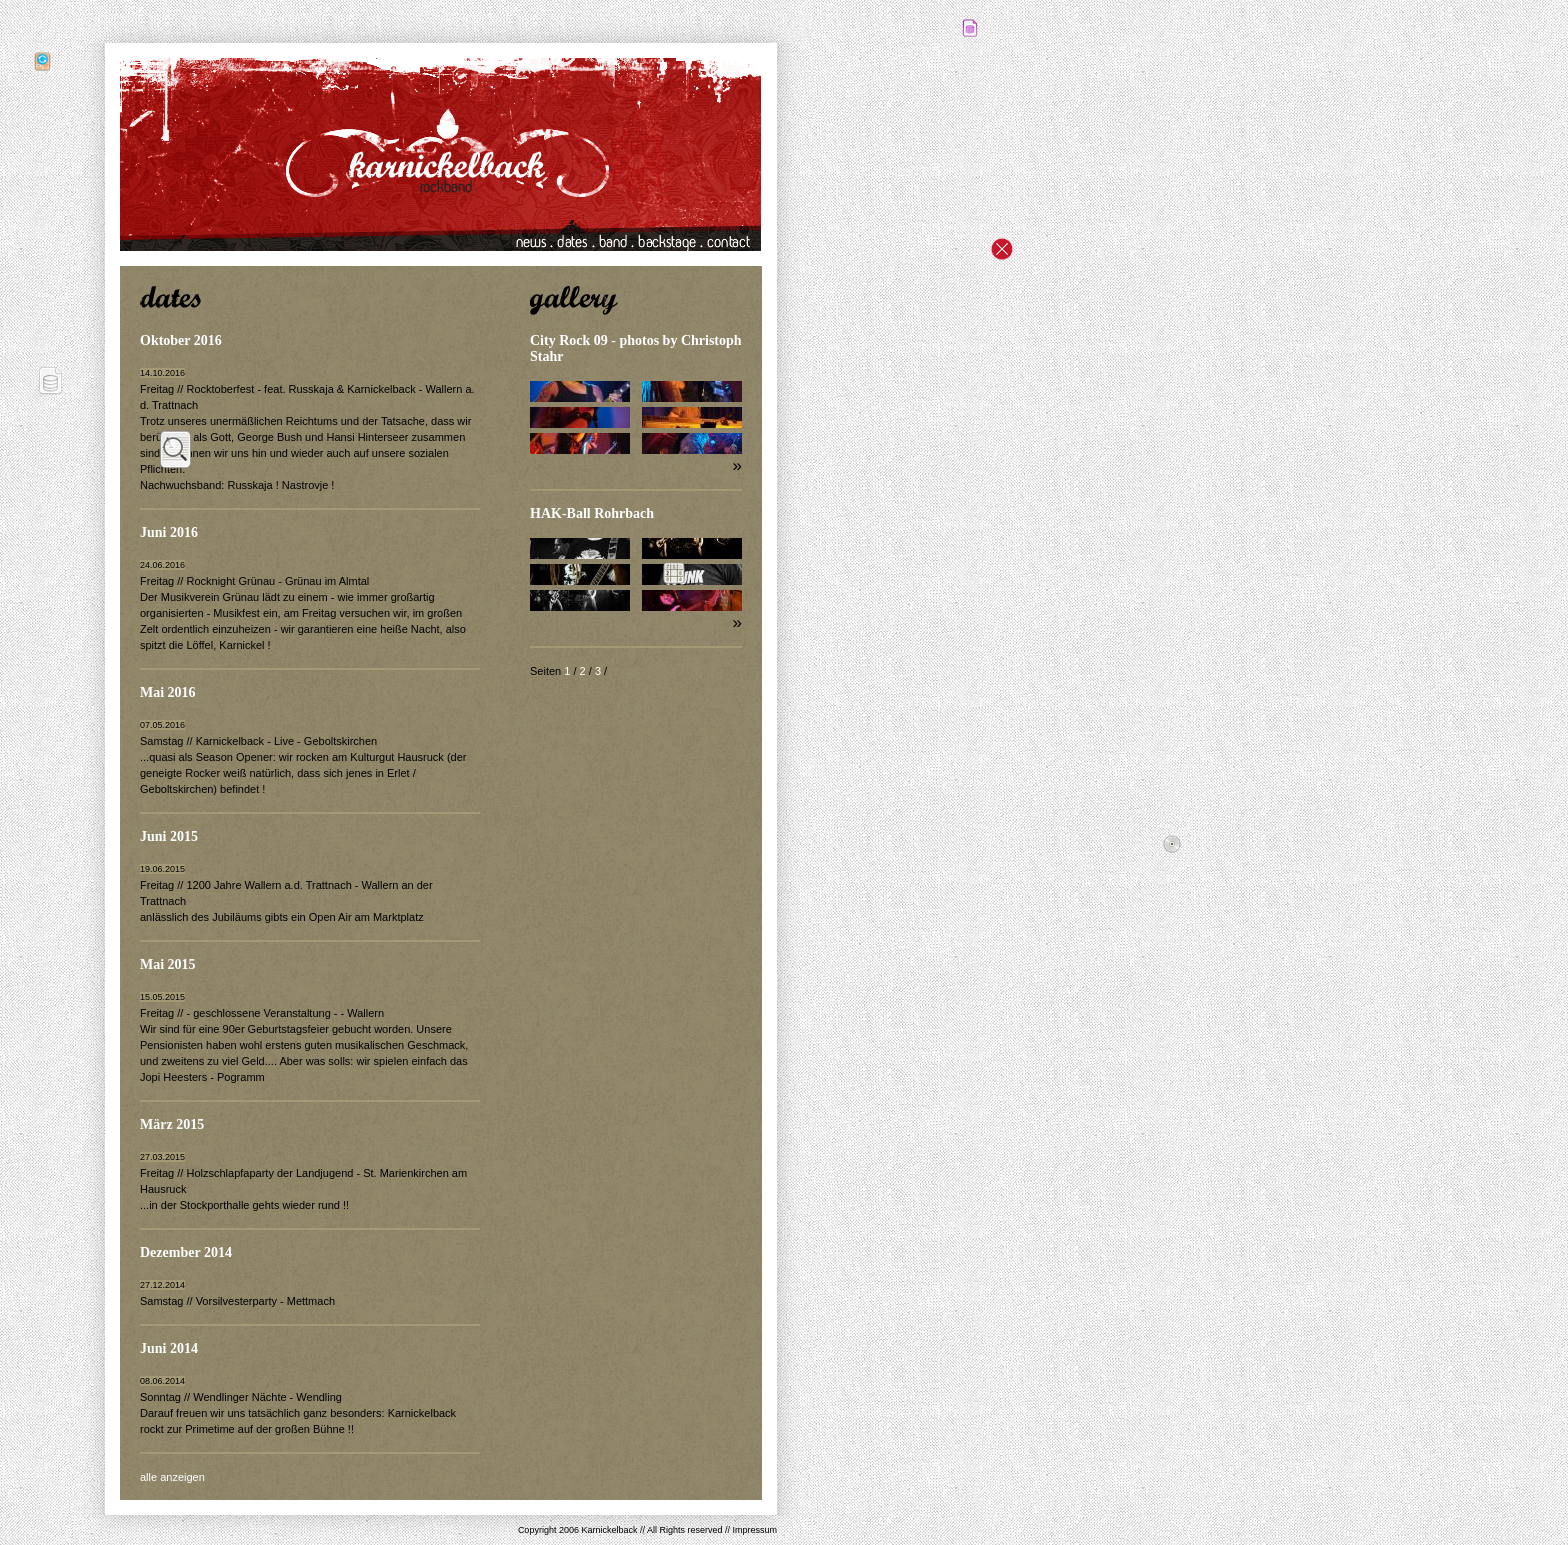 The image size is (1568, 1545). I want to click on indicates an Insync sync error or failure, so click(1002, 249).